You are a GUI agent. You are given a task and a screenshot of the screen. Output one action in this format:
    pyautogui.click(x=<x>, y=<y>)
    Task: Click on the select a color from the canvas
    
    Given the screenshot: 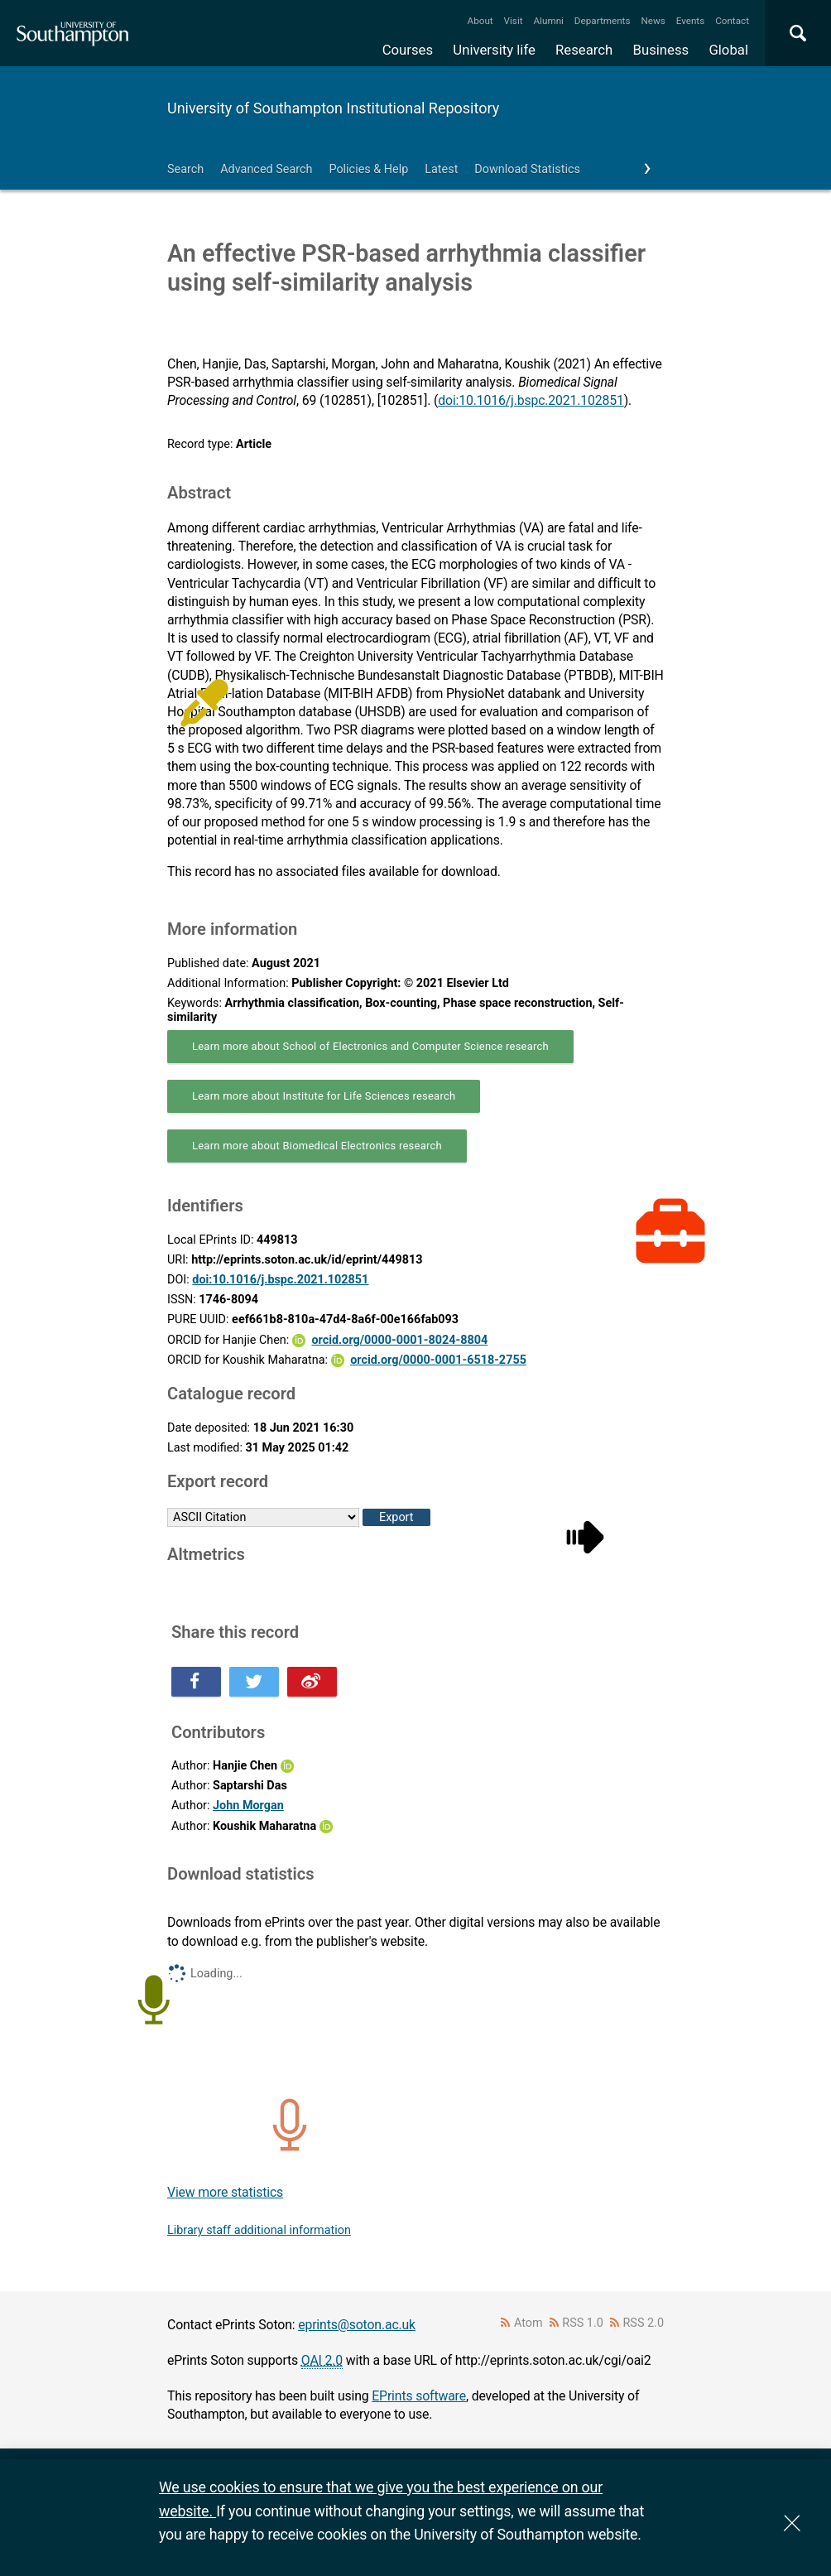 What is the action you would take?
    pyautogui.click(x=204, y=703)
    